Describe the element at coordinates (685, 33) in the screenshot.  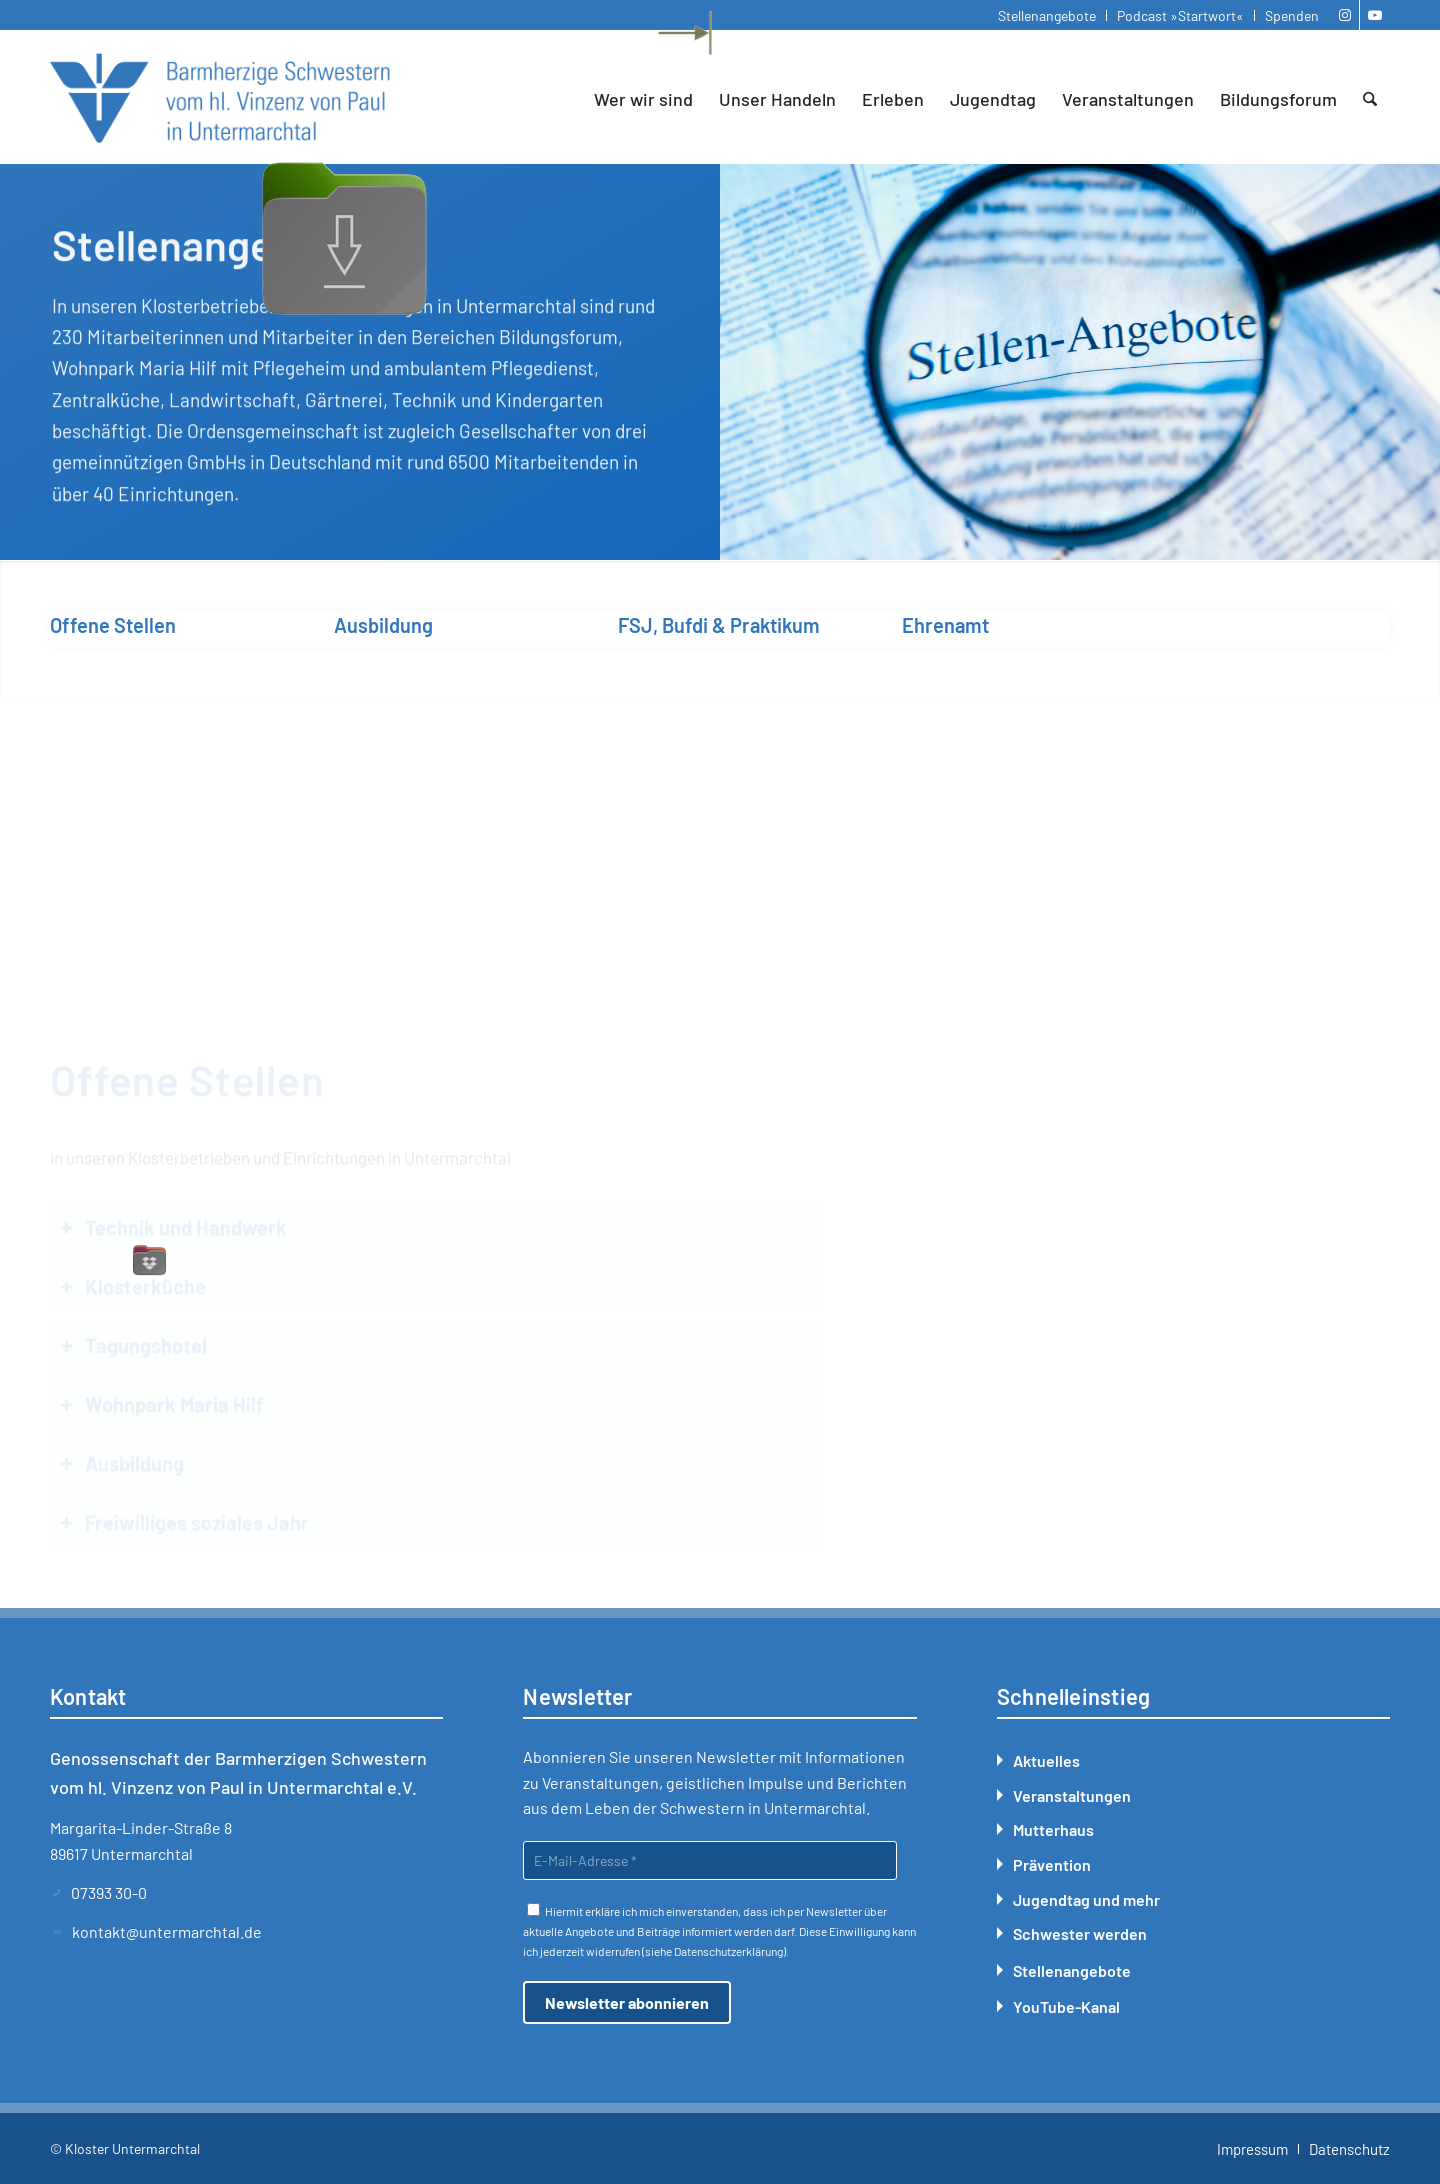
I see `jump to the last item in a list` at that location.